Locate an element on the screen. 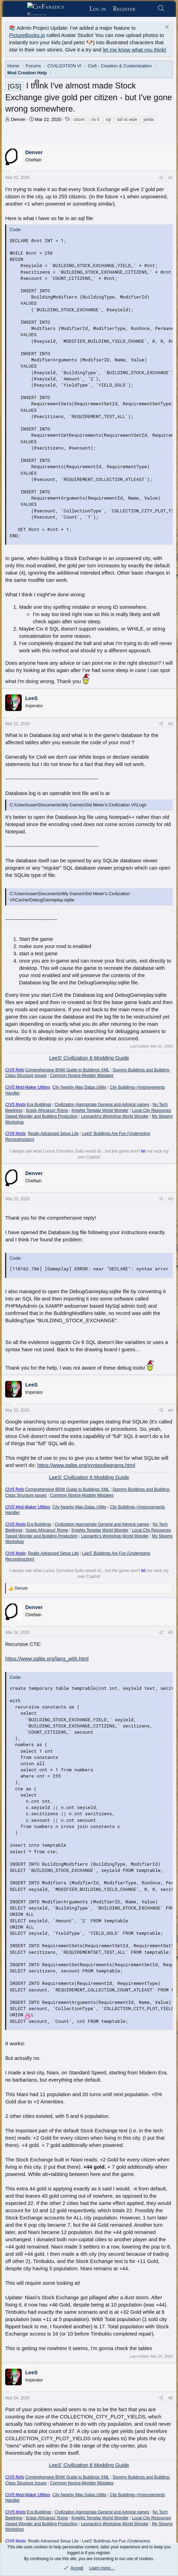  diabolo toy or juggling equipment icon is located at coordinates (37, 82).